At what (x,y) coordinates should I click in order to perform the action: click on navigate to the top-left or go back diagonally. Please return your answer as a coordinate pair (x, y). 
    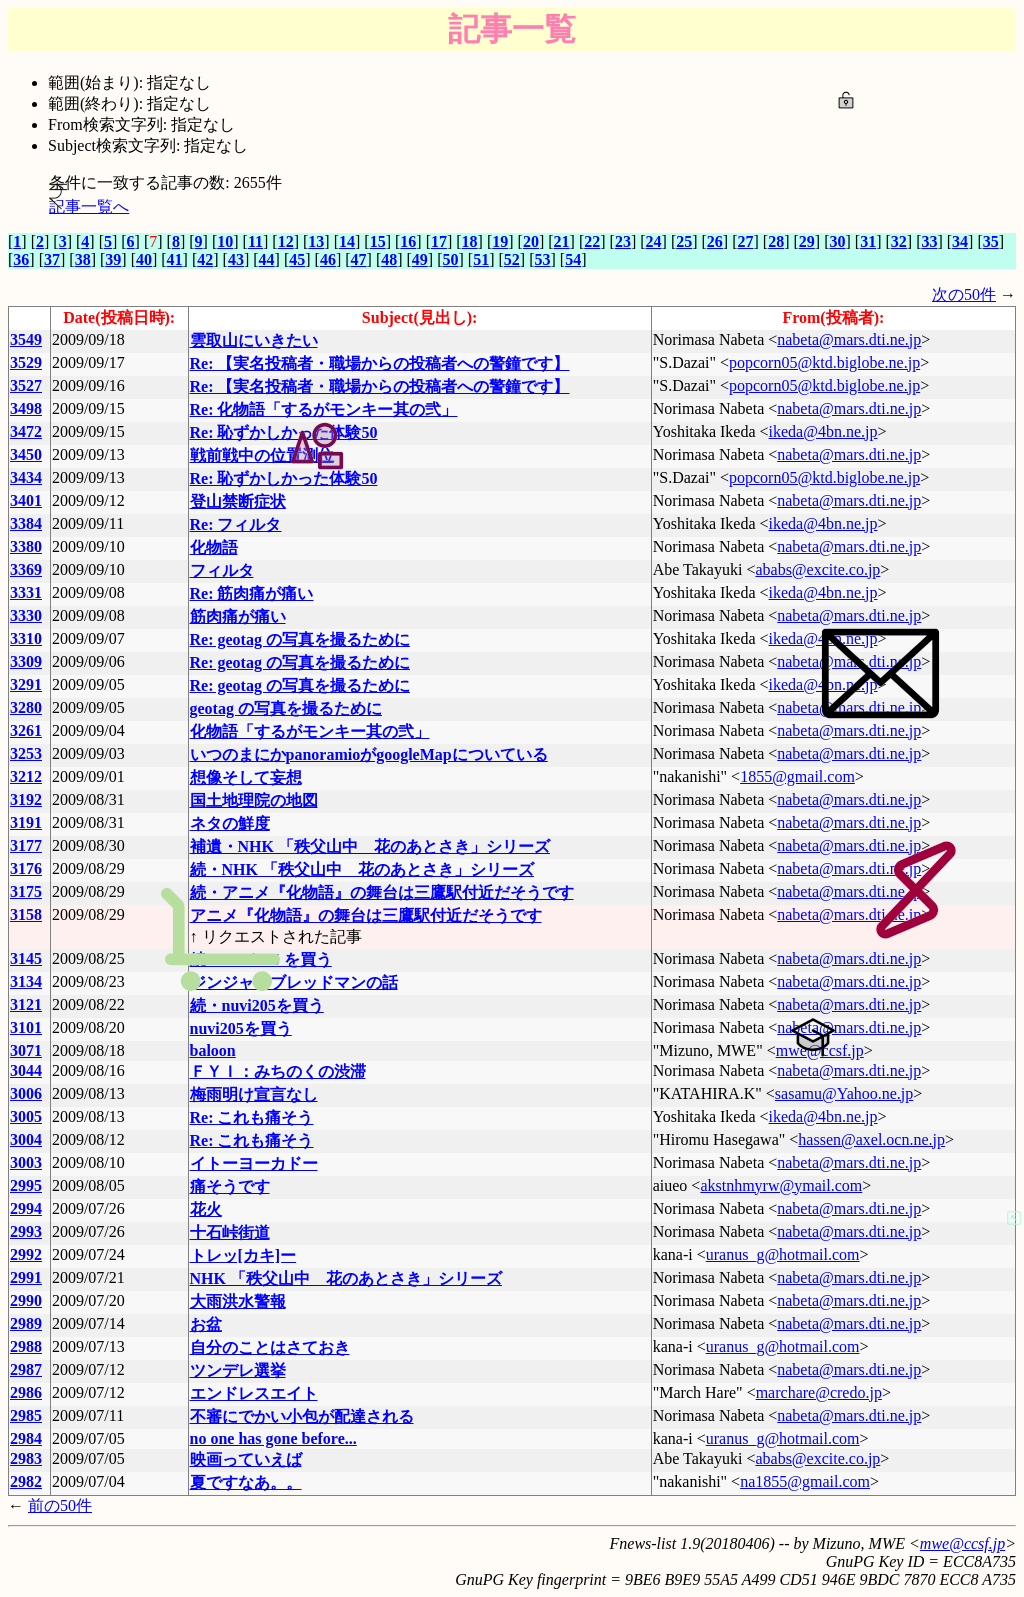
    Looking at the image, I should click on (1014, 1218).